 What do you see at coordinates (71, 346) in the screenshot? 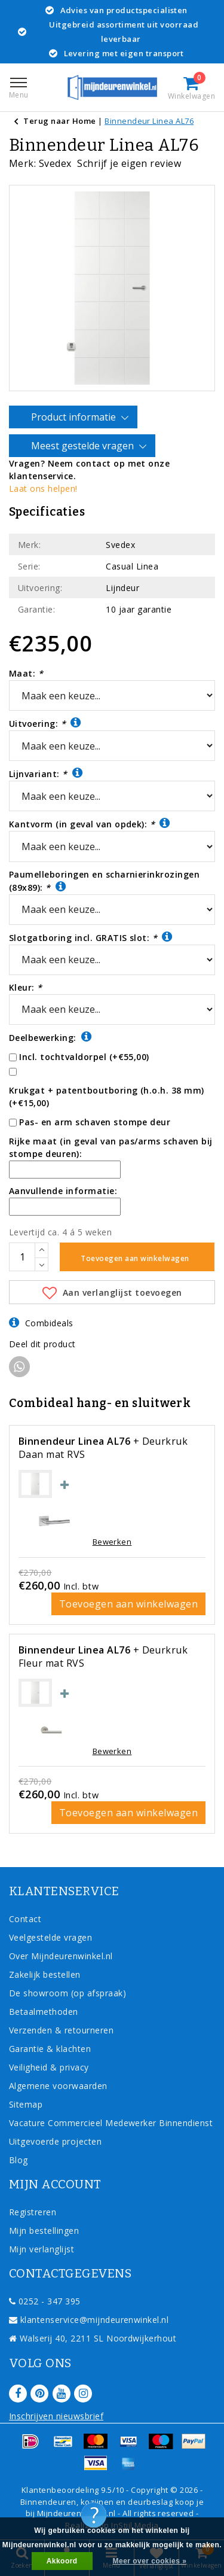
I see `open desk view app to show your desk surface via overhead camera` at bounding box center [71, 346].